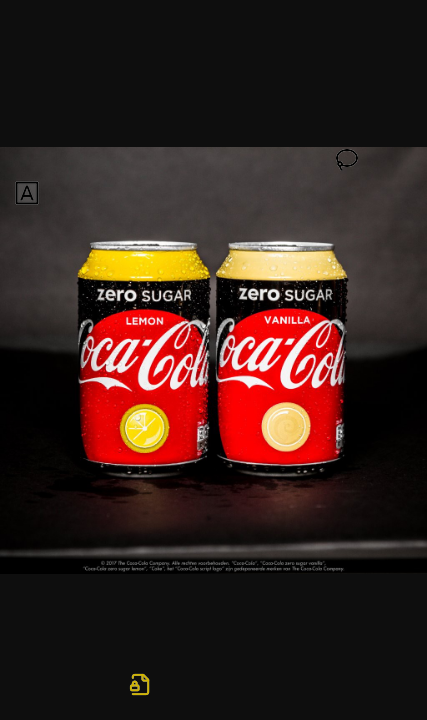 Image resolution: width=427 pixels, height=720 pixels. What do you see at coordinates (347, 160) in the screenshot?
I see `select an irregular area with freehand drawing` at bounding box center [347, 160].